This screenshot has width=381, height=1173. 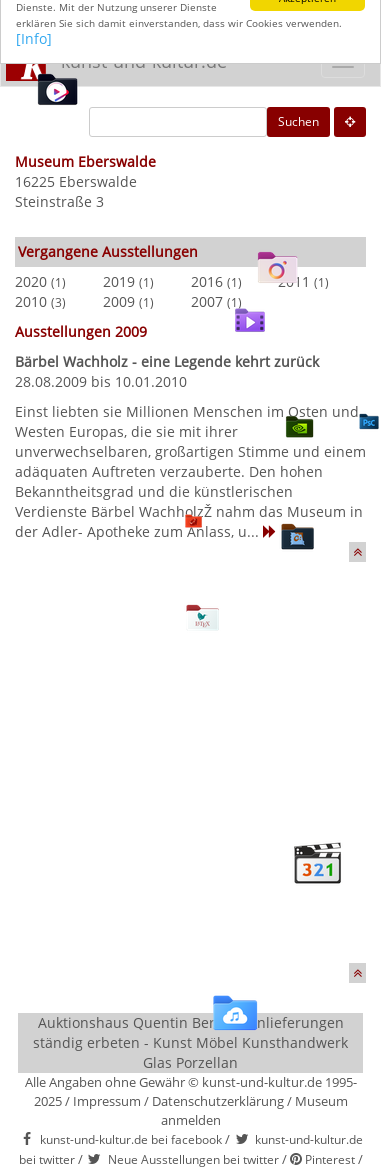 I want to click on open your videos folder, so click(x=250, y=321).